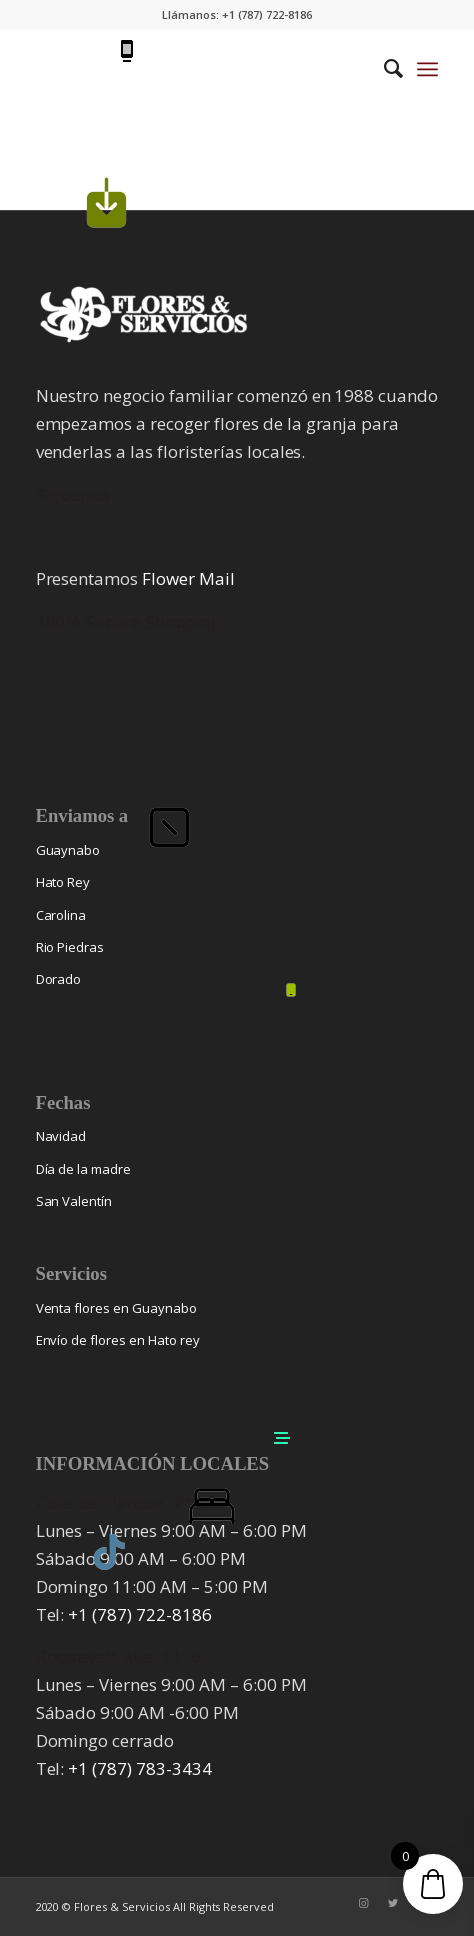 This screenshot has height=1936, width=474. I want to click on open navigation menu, so click(282, 1438).